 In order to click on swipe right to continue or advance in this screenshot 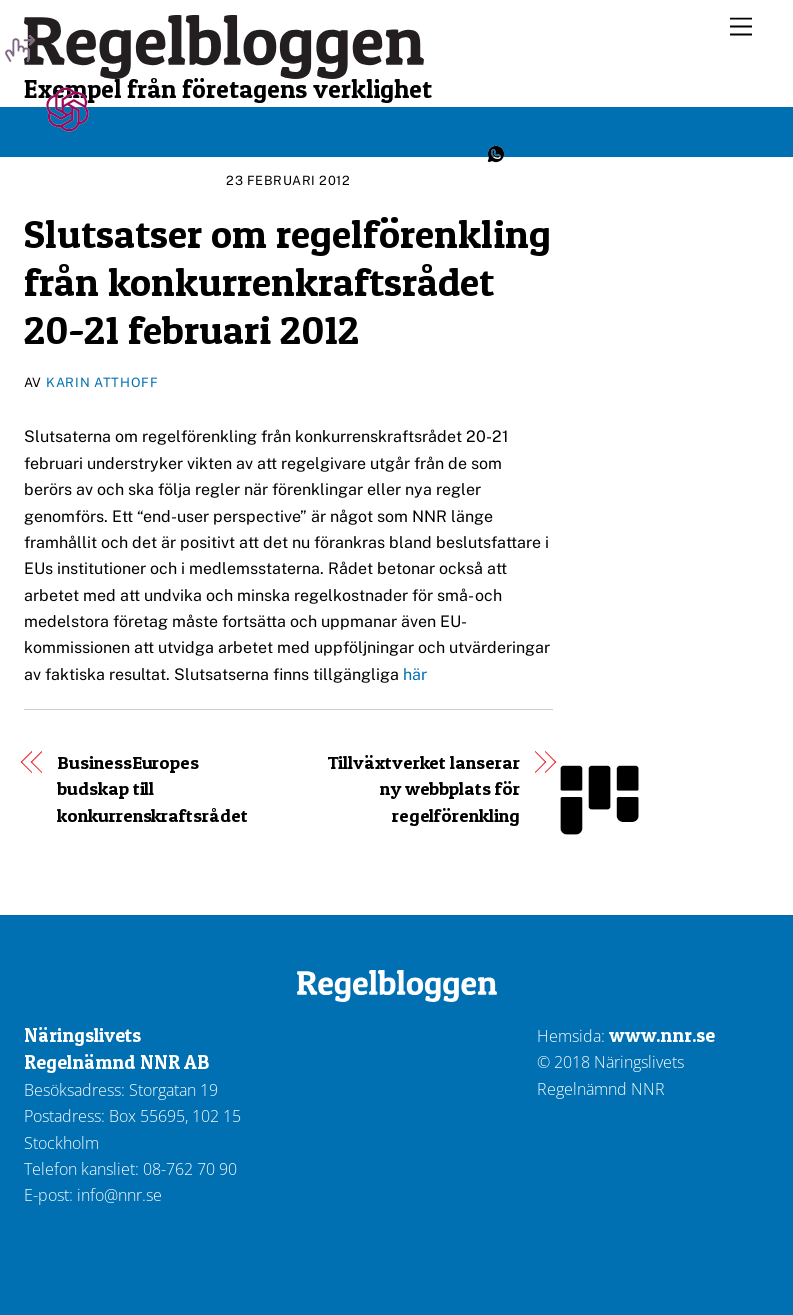, I will do `click(18, 49)`.